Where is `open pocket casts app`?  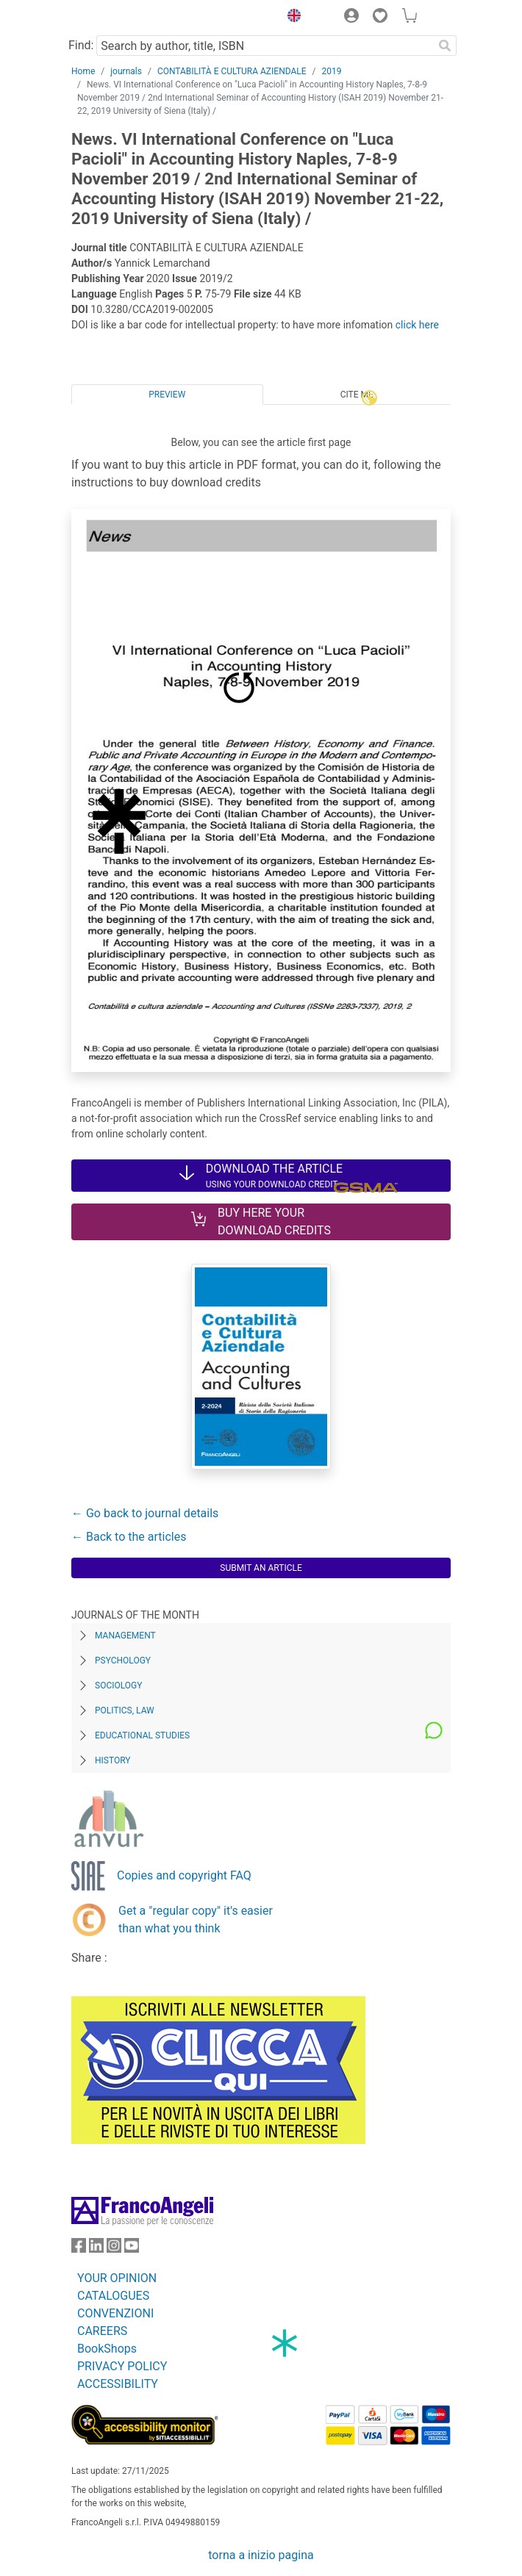
open pocket casts app is located at coordinates (369, 397).